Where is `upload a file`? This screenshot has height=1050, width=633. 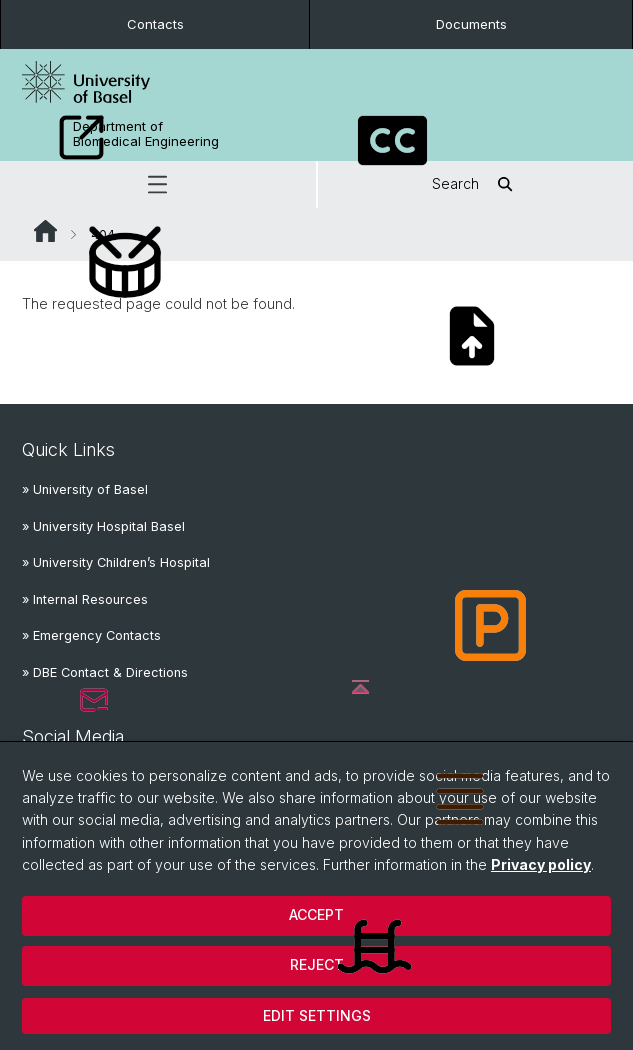 upload a file is located at coordinates (472, 336).